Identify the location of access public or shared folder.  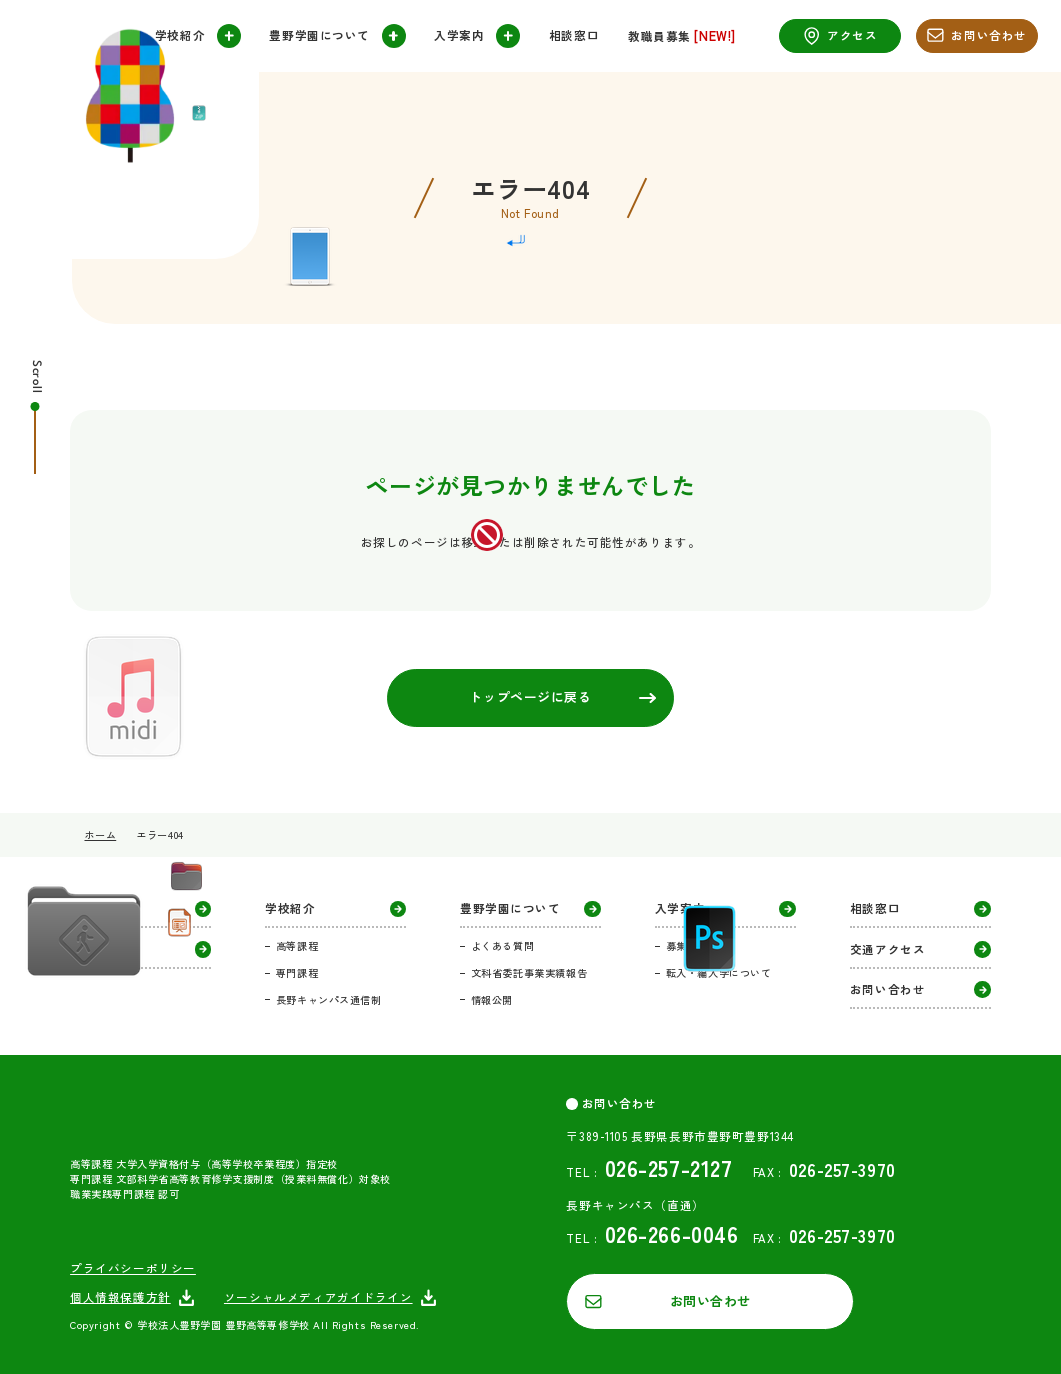
(84, 931).